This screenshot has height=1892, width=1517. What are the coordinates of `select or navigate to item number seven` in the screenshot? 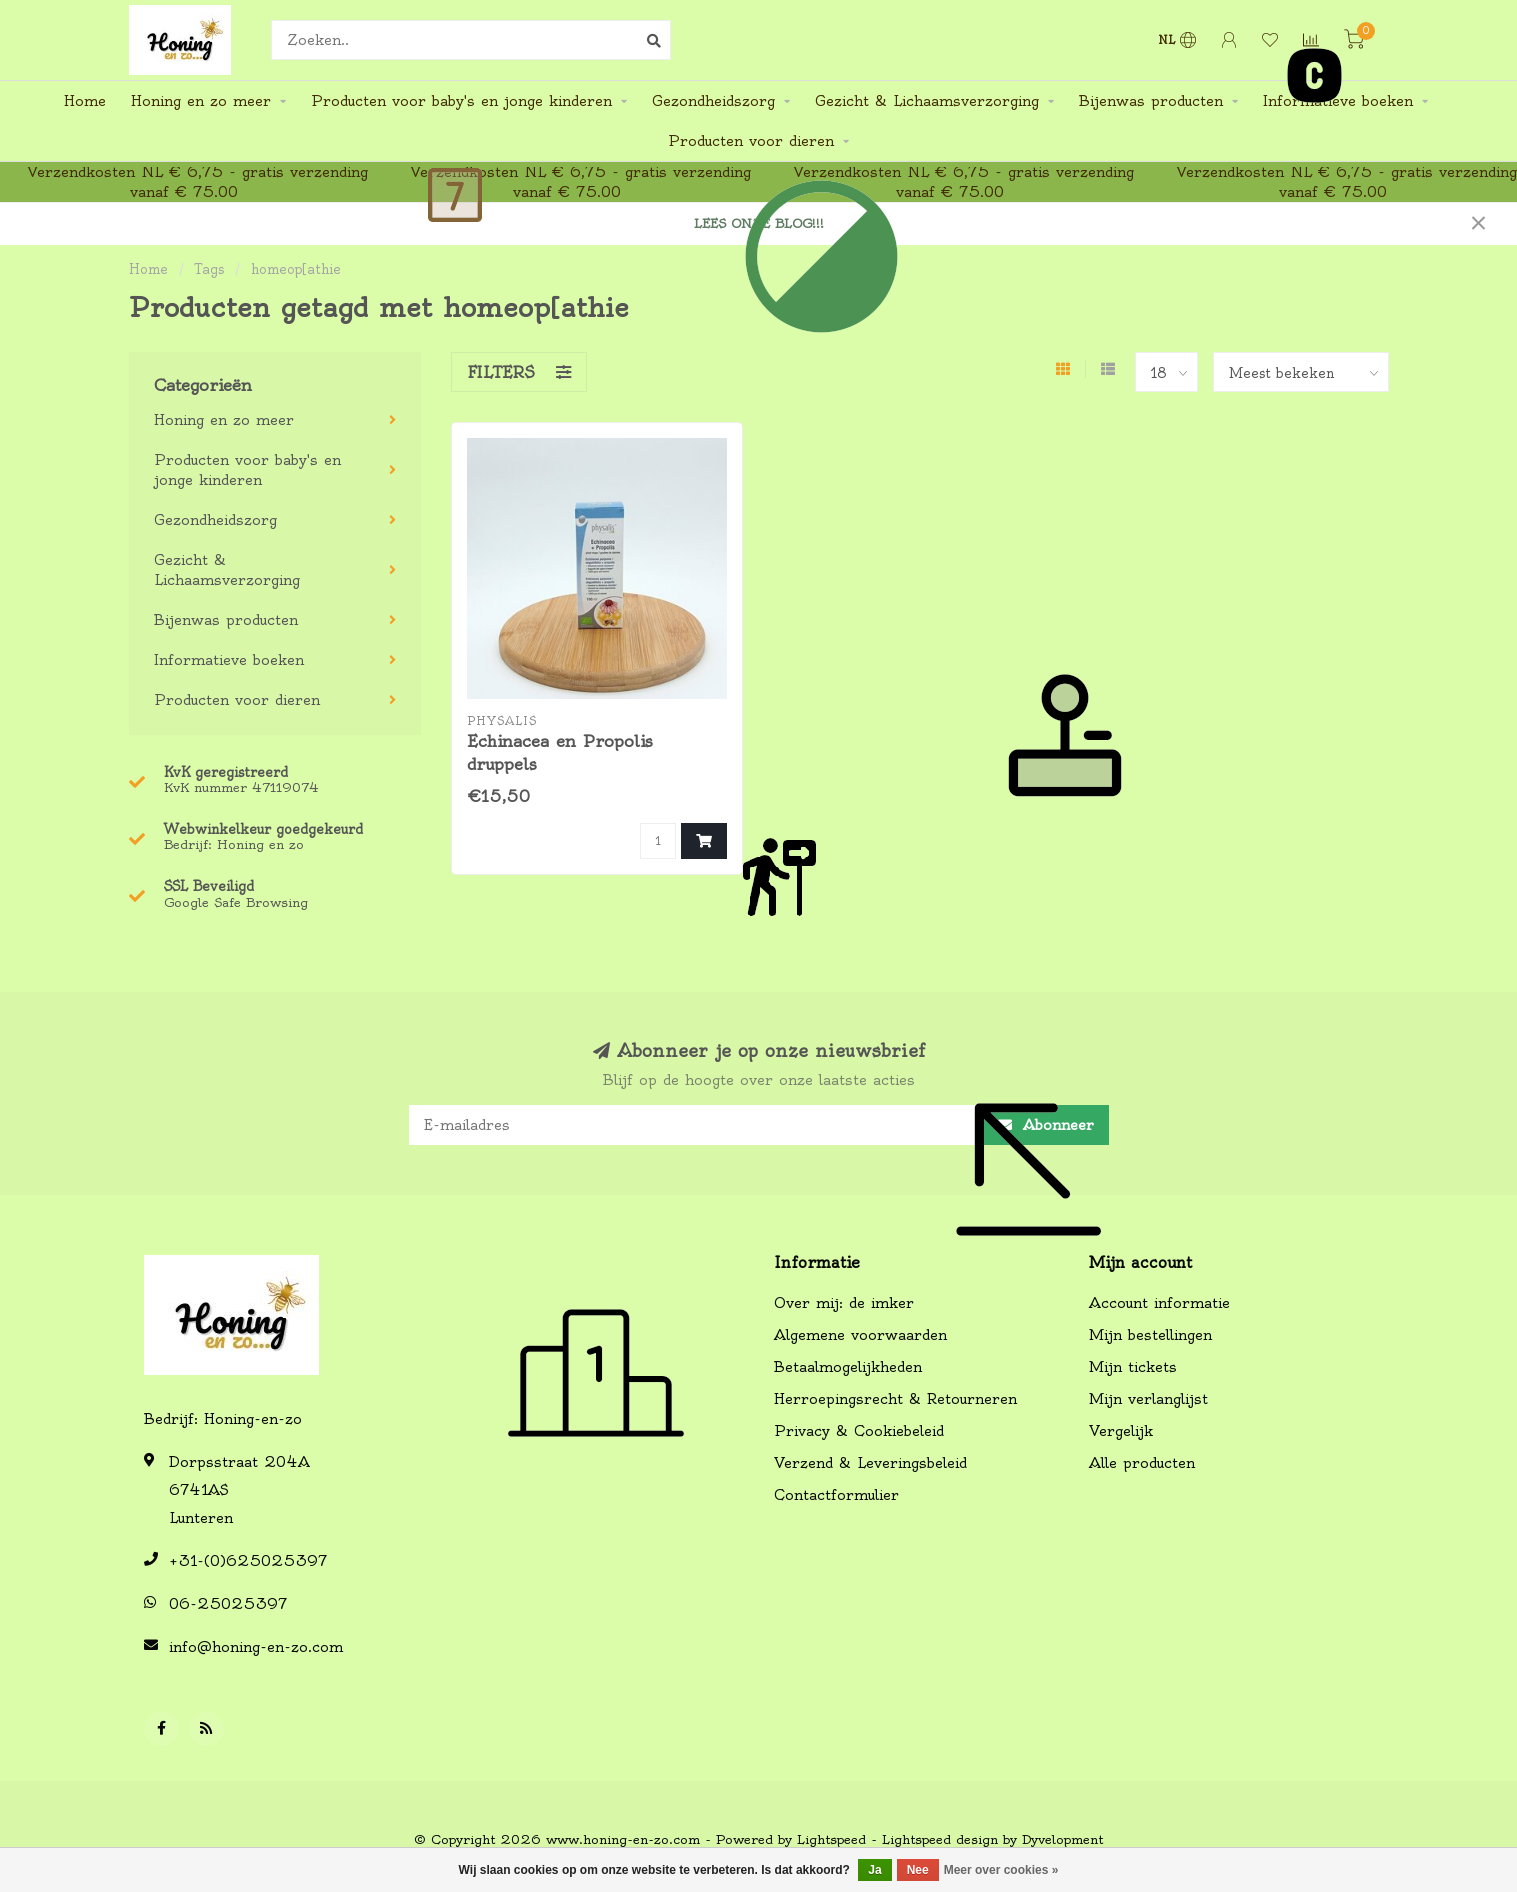 It's located at (455, 195).